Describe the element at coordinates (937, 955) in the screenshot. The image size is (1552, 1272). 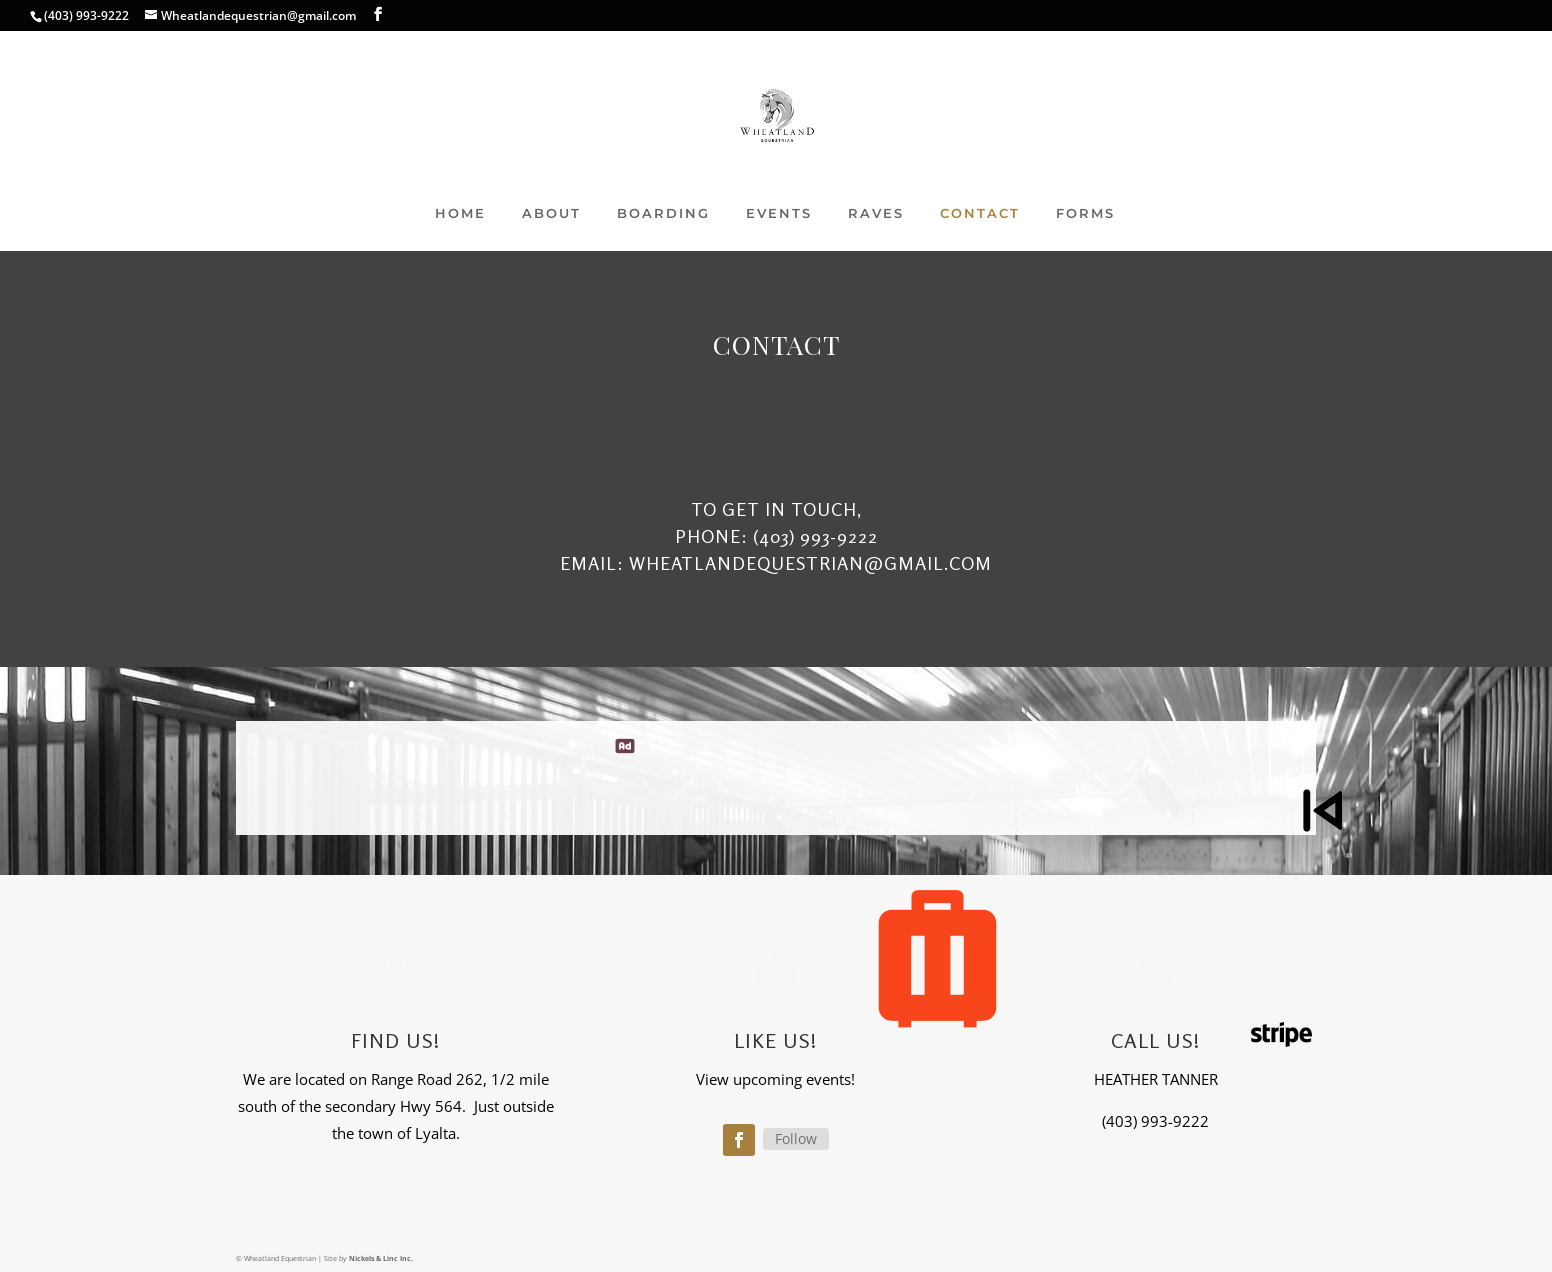
I see `access travel or trip planning features` at that location.